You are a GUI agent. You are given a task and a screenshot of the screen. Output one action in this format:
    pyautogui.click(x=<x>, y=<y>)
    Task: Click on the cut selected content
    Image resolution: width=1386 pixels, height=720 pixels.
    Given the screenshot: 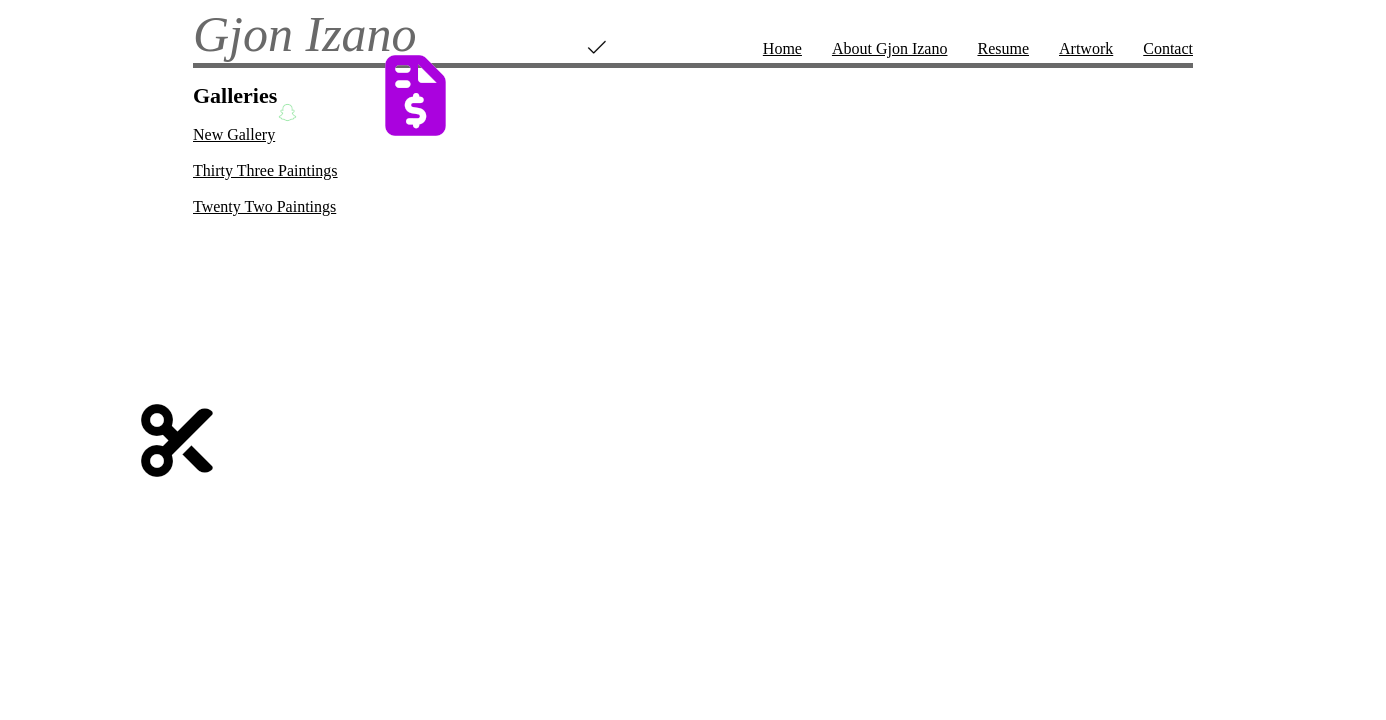 What is the action you would take?
    pyautogui.click(x=177, y=440)
    